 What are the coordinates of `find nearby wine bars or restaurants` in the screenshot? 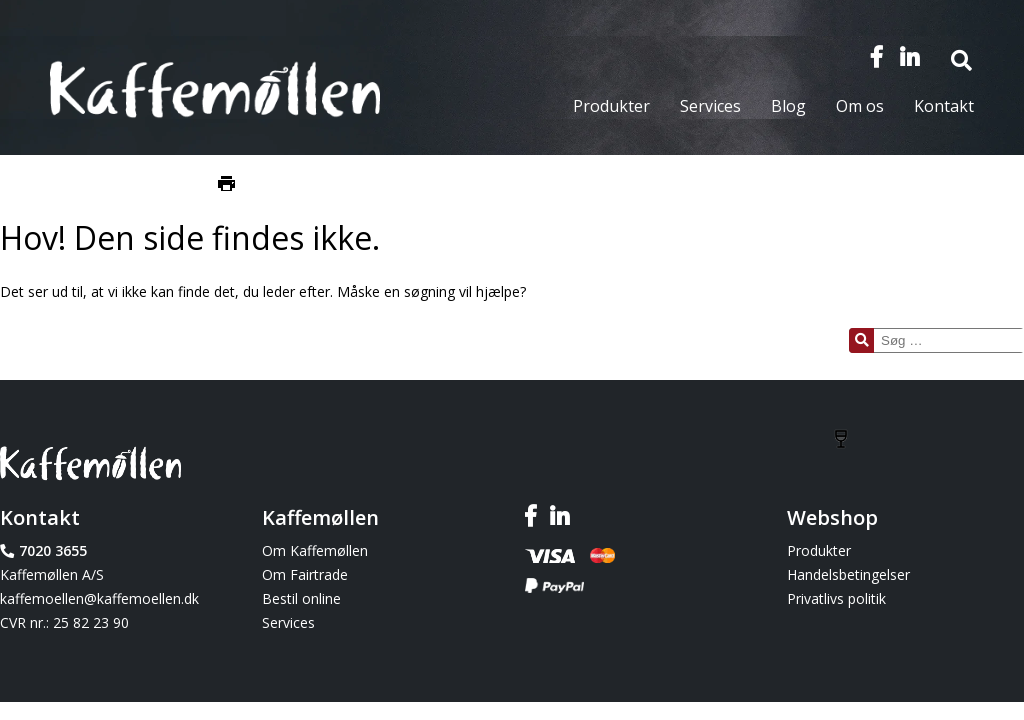 It's located at (841, 439).